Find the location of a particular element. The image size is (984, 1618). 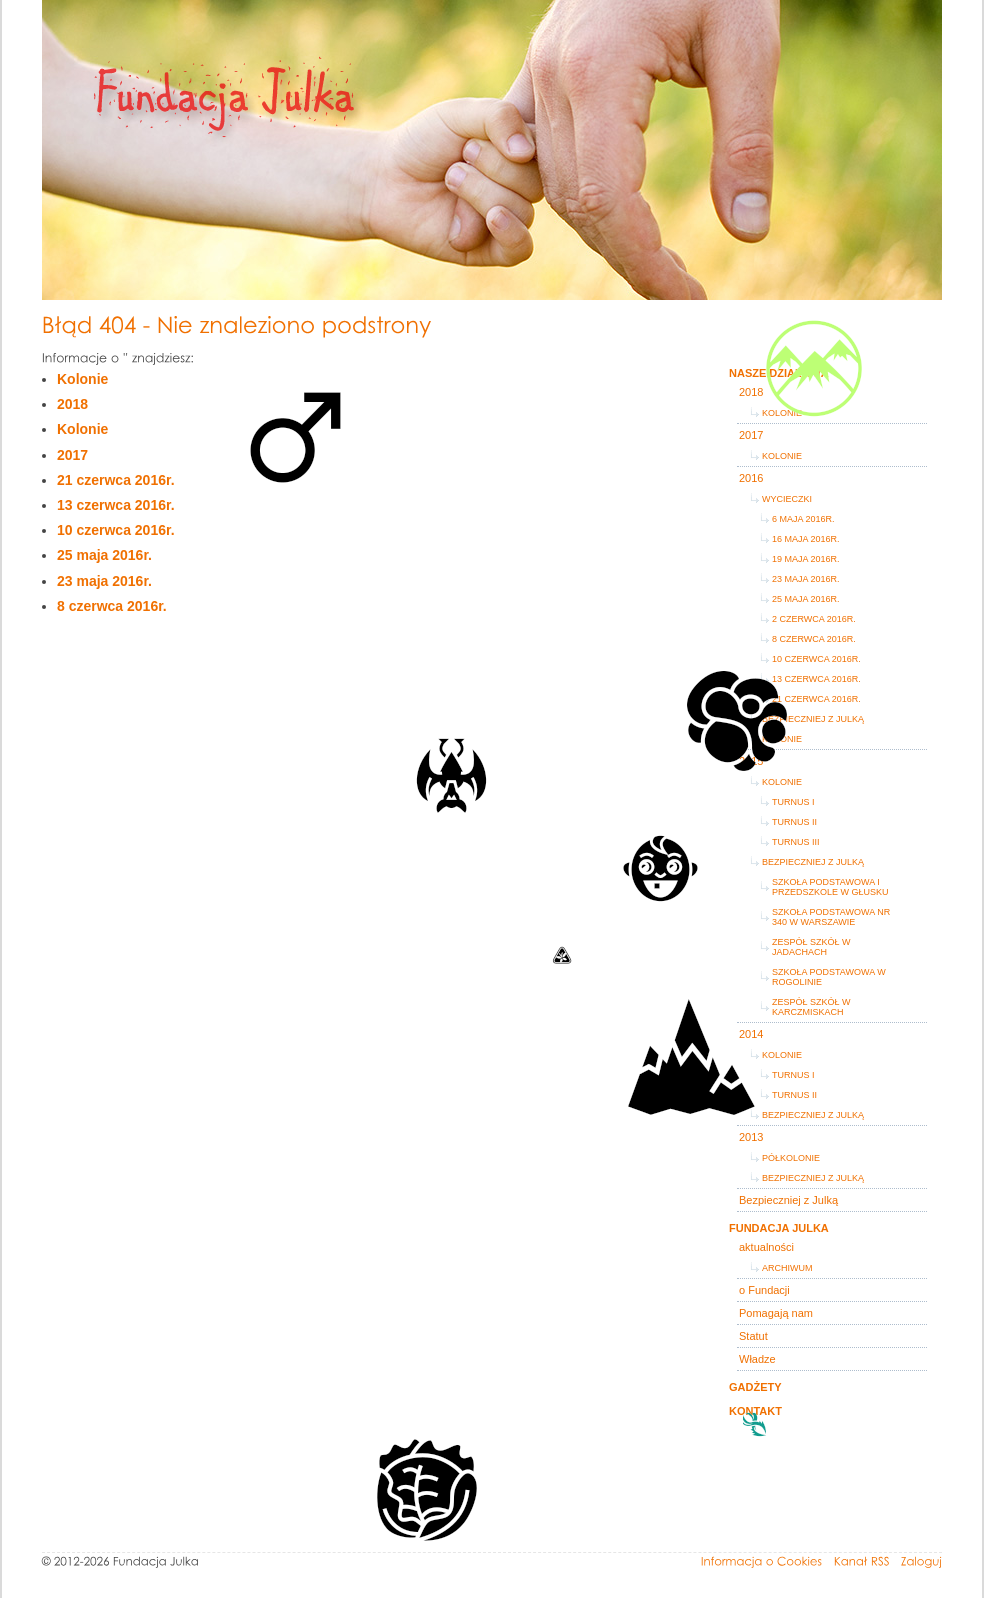

view mountain or terrain features is located at coordinates (691, 1062).